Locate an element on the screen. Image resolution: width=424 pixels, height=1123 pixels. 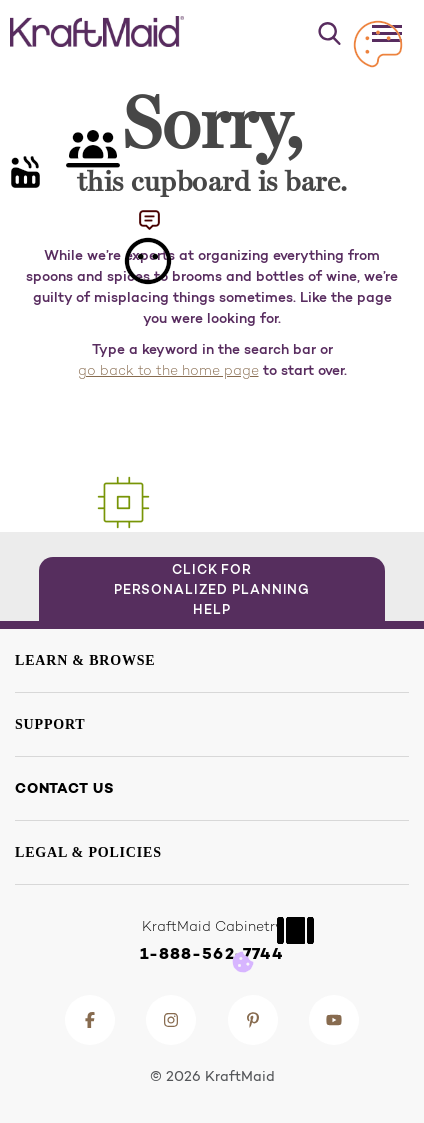
view CPU or processor information is located at coordinates (123, 502).